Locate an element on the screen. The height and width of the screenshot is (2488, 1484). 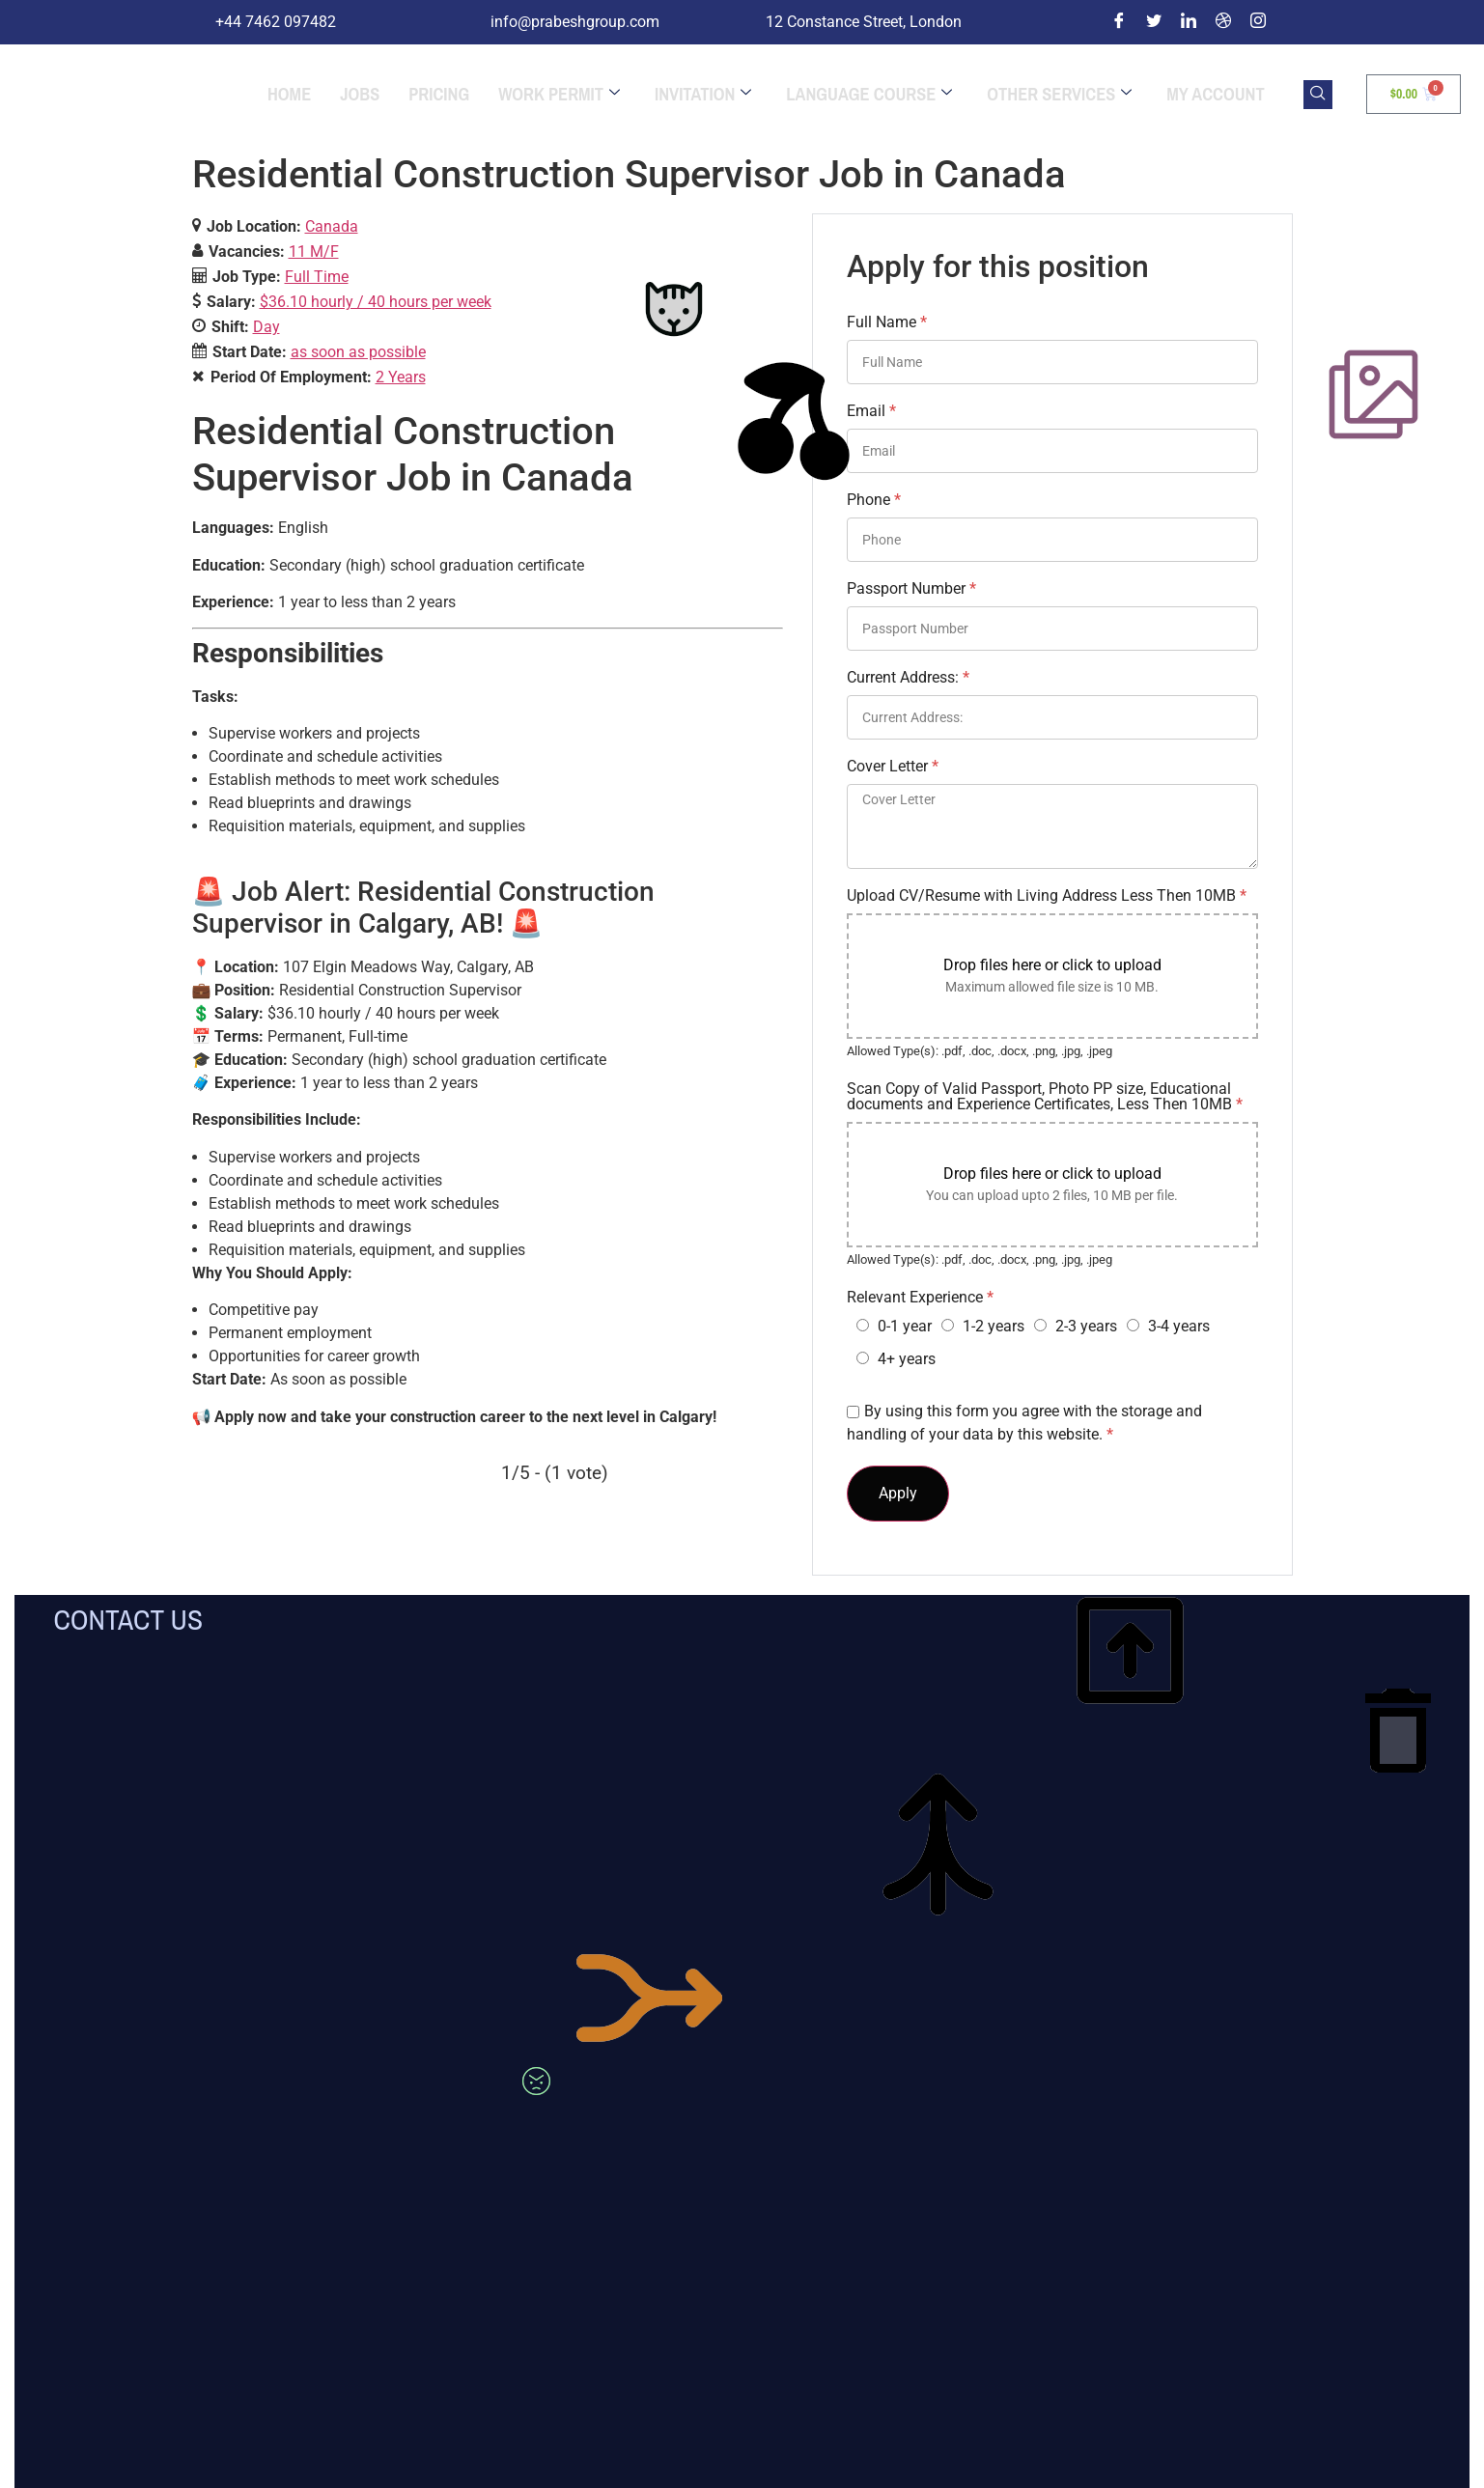
upload a file or document is located at coordinates (1130, 1650).